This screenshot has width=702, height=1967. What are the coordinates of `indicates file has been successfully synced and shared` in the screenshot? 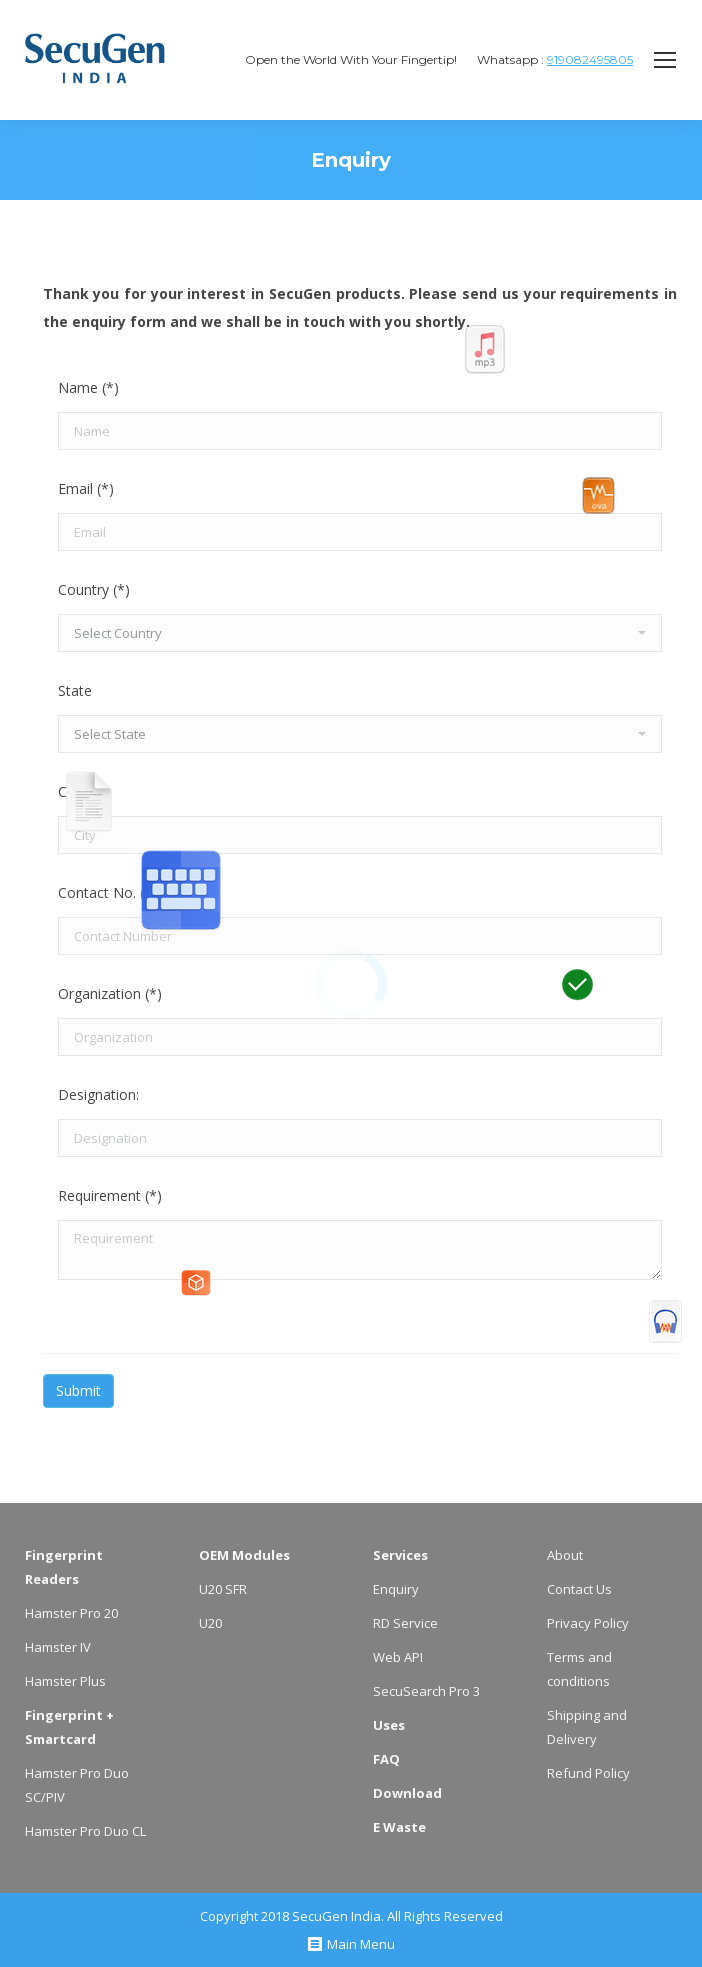 It's located at (577, 984).